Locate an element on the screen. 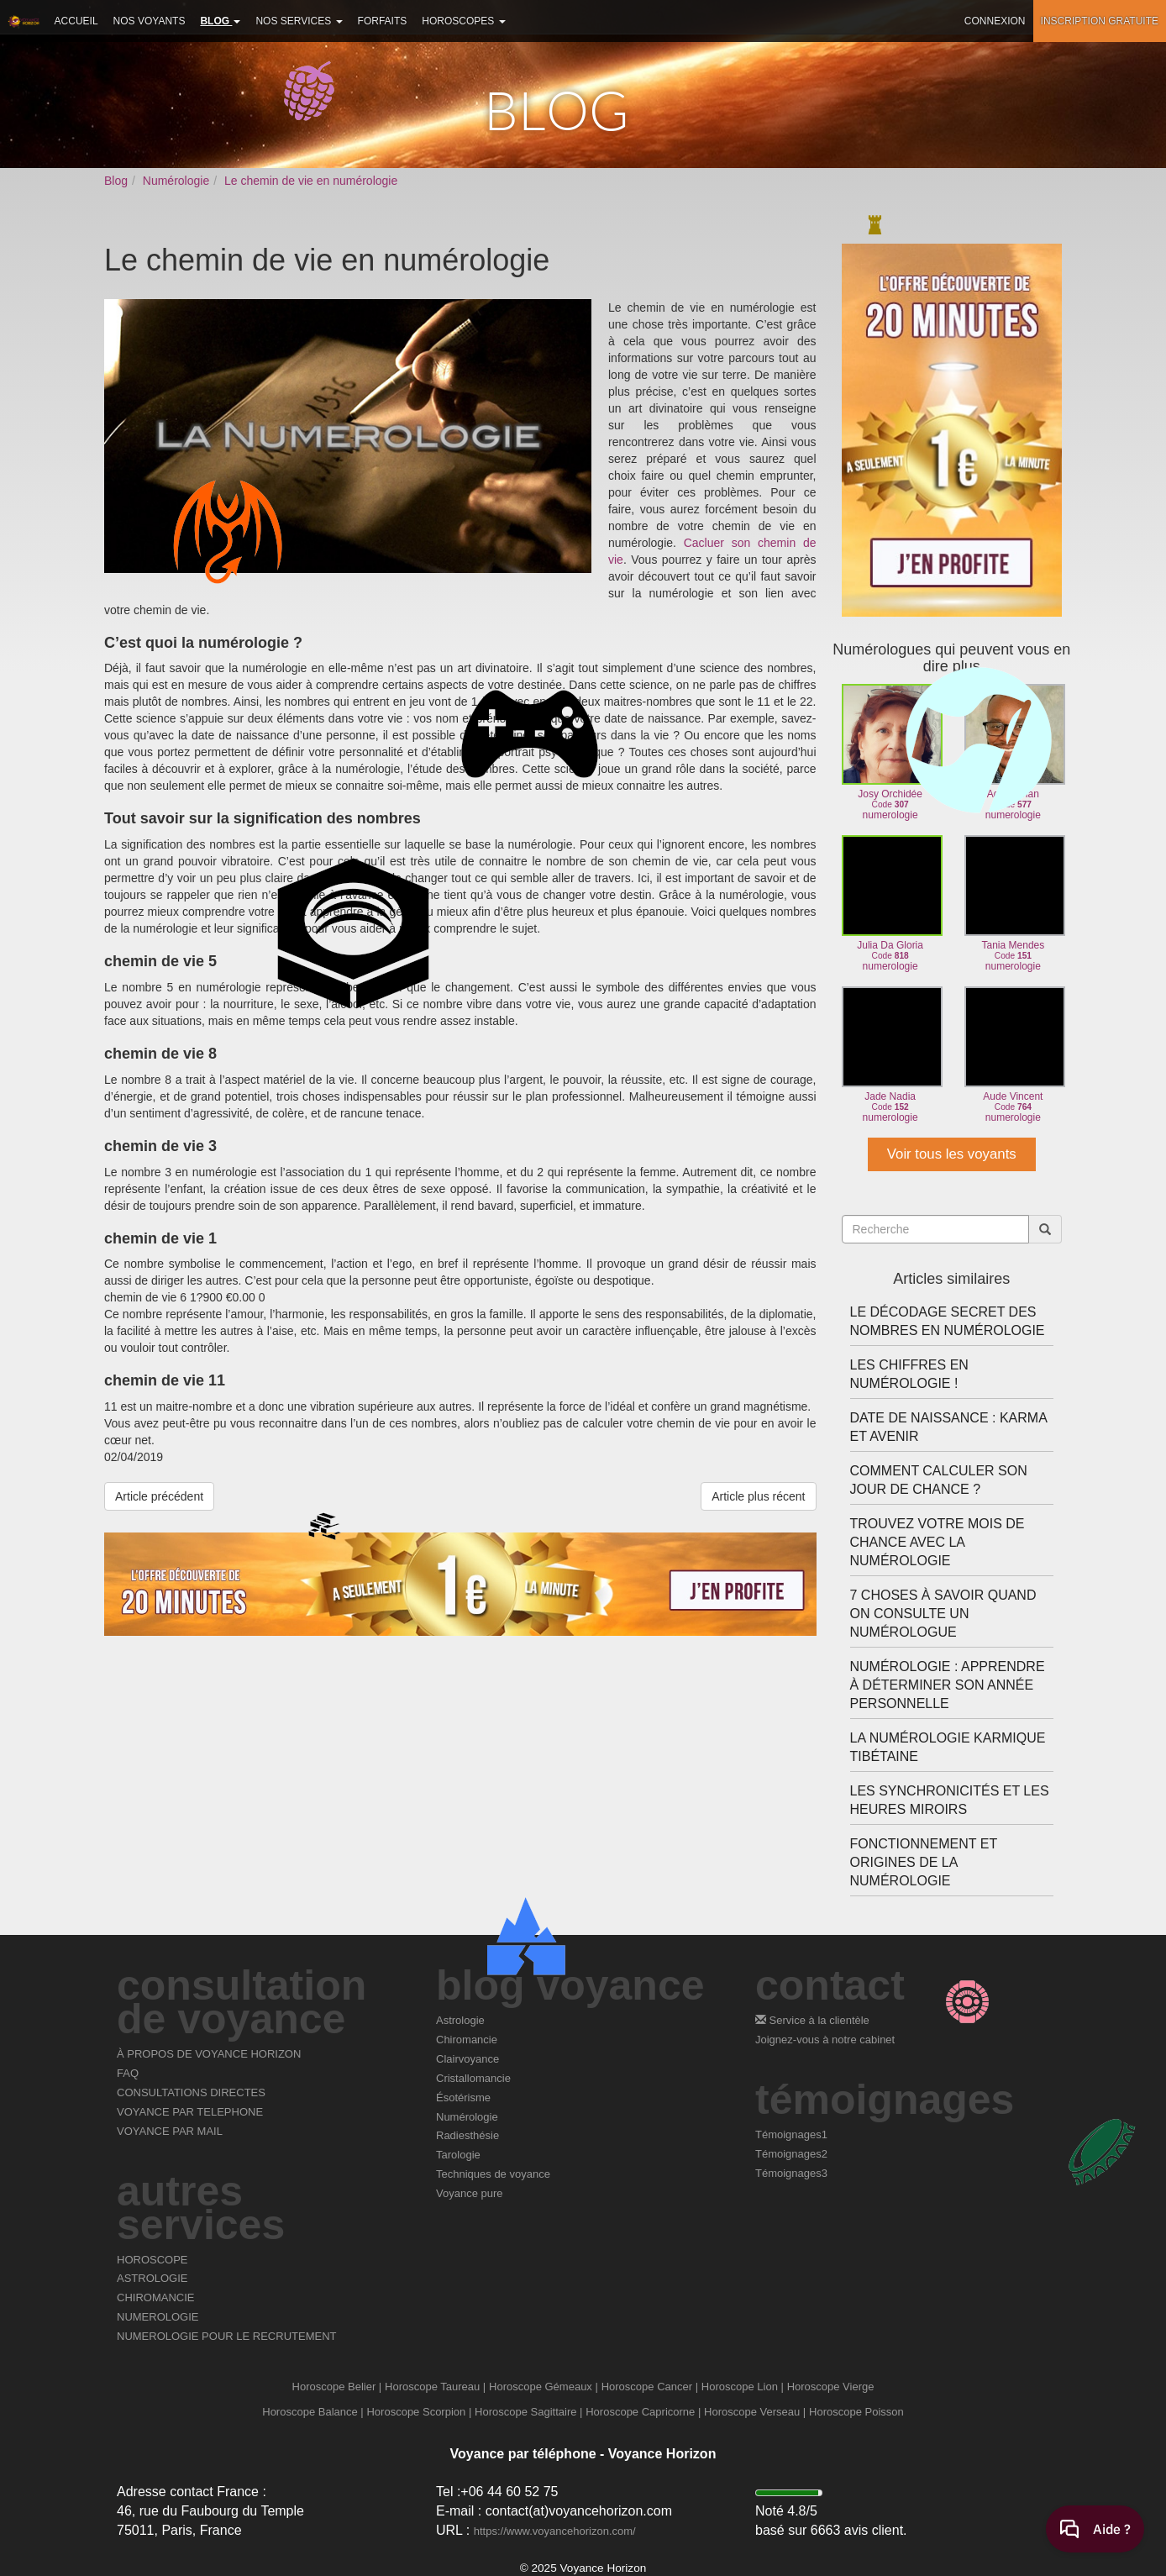  a mechanical gear or cog settings icon is located at coordinates (967, 2001).